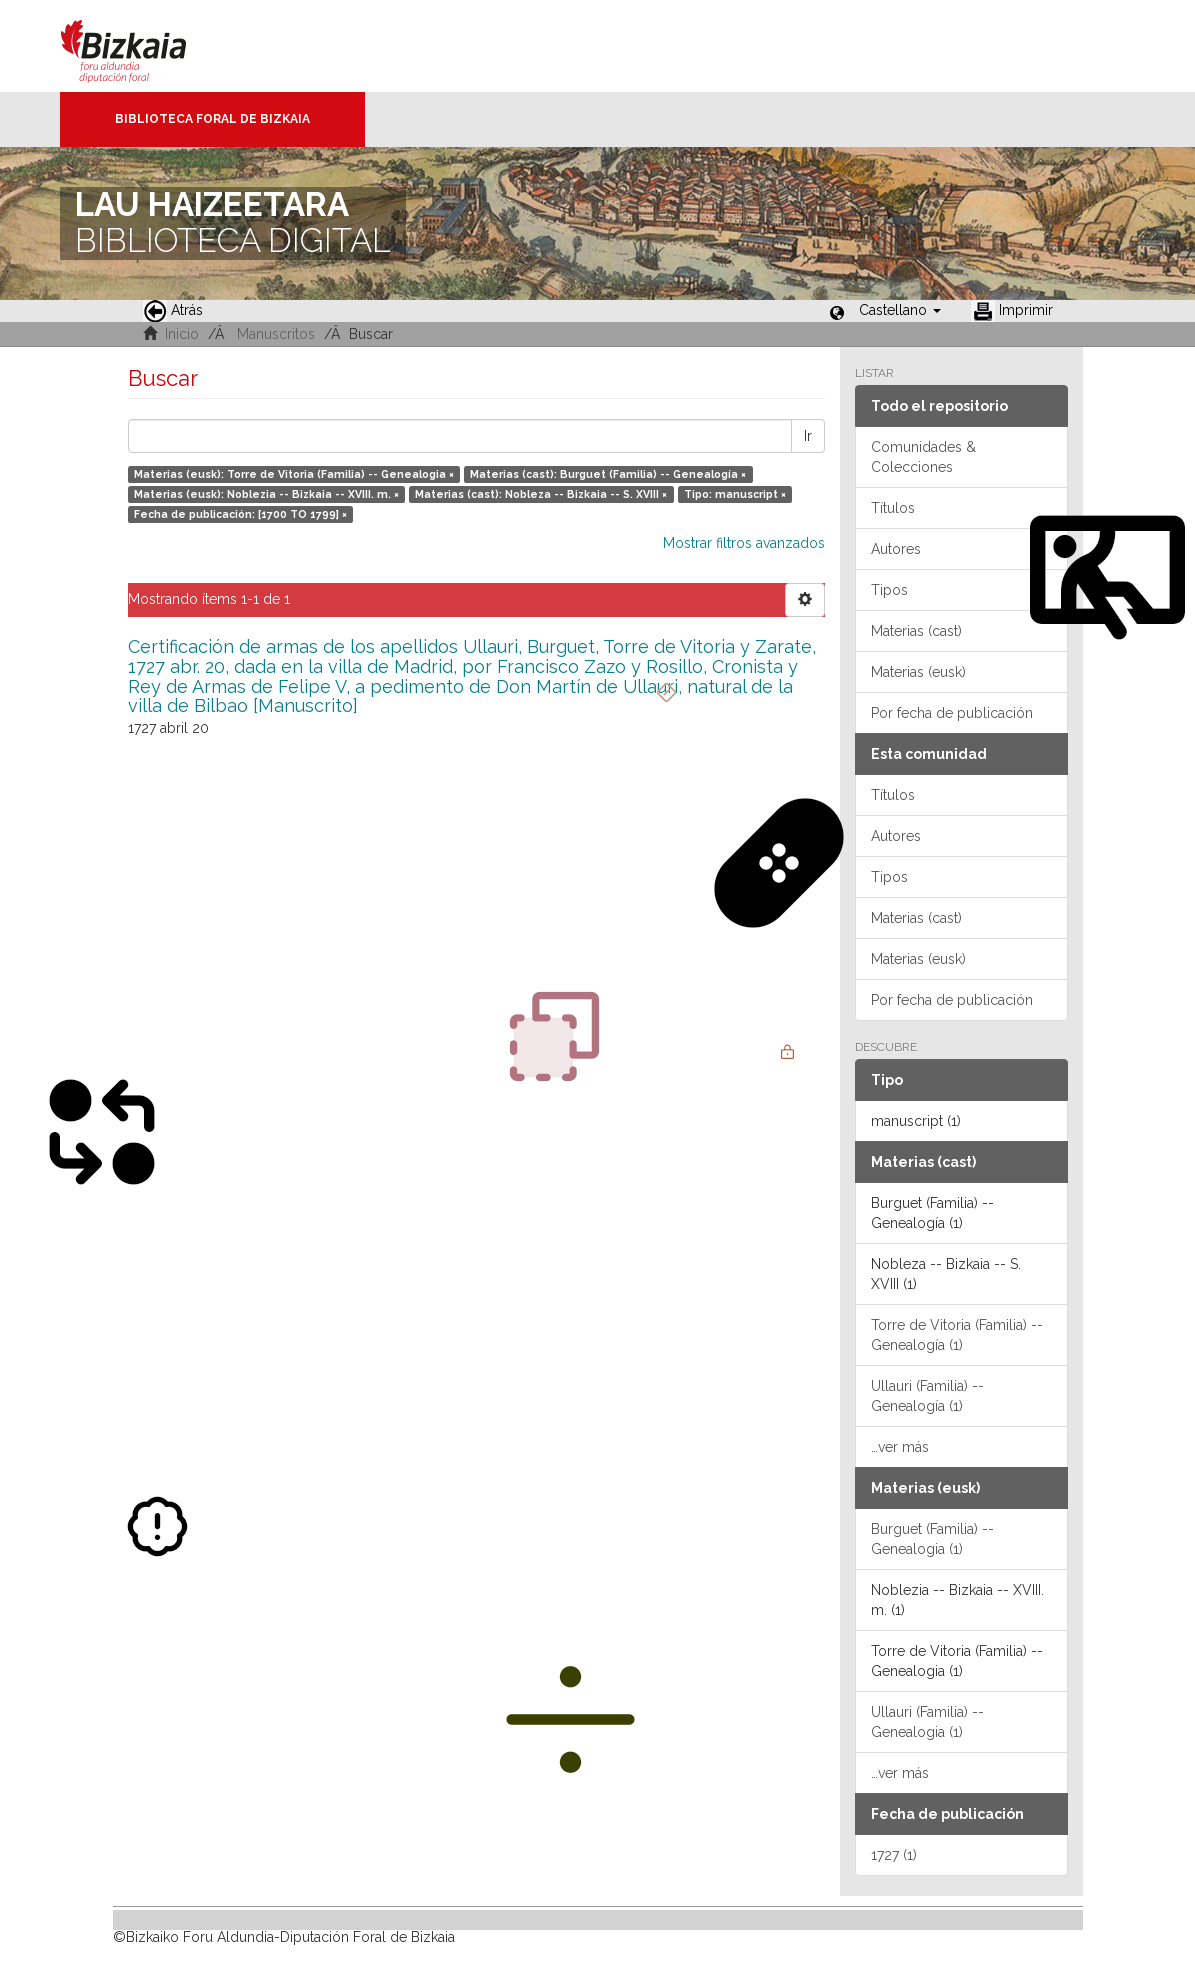 Image resolution: width=1195 pixels, height=1987 pixels. Describe the element at coordinates (102, 1132) in the screenshot. I see `transform or convert between formats` at that location.